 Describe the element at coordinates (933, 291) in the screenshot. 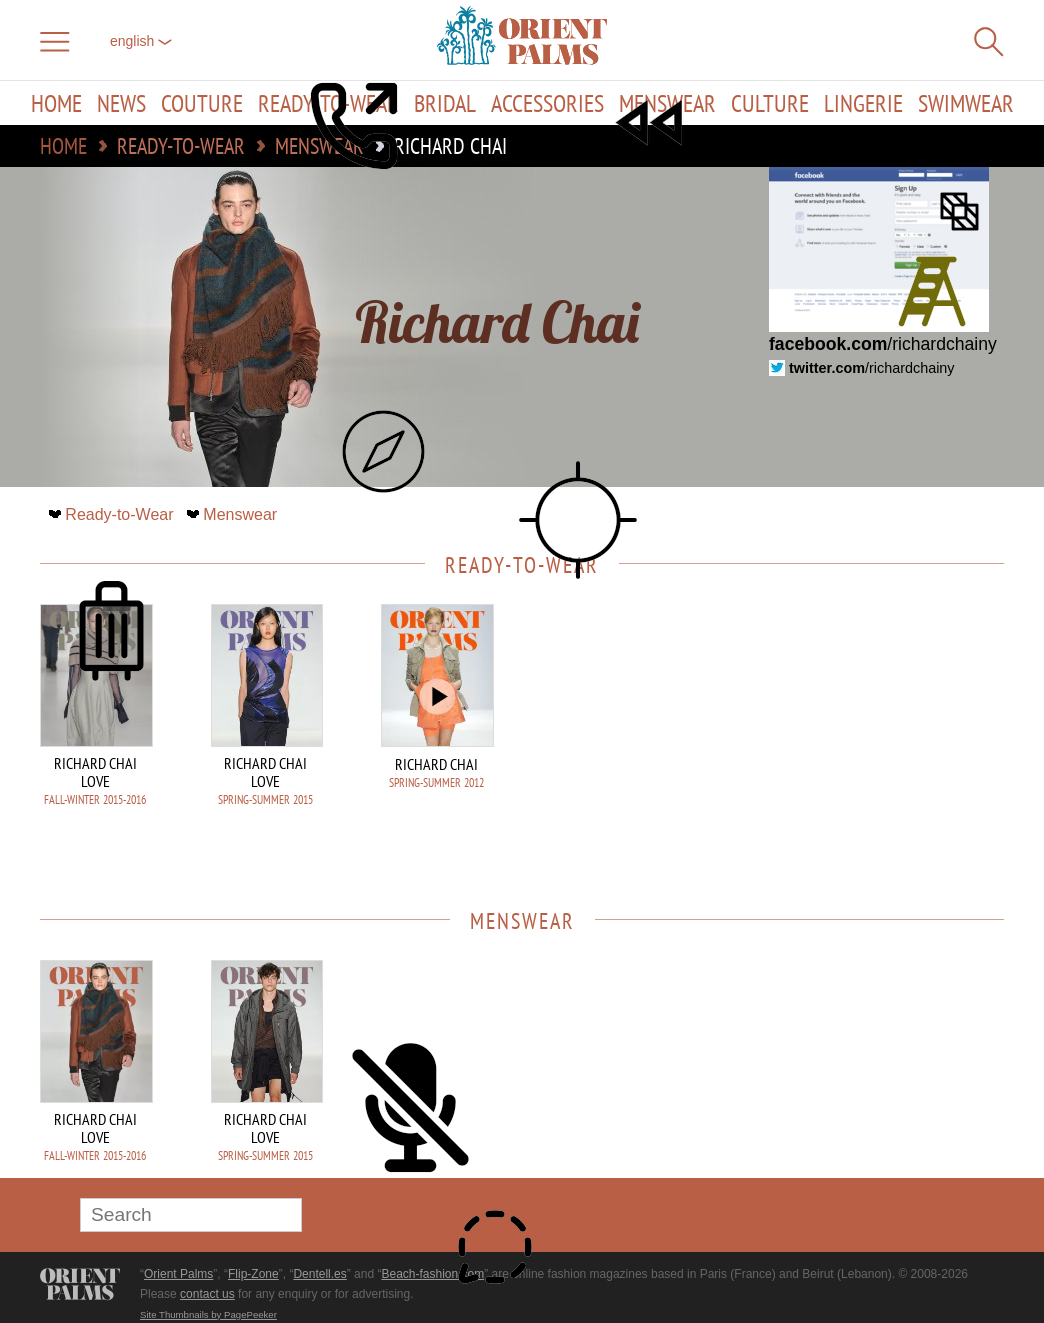

I see `access tools or equipment section` at that location.